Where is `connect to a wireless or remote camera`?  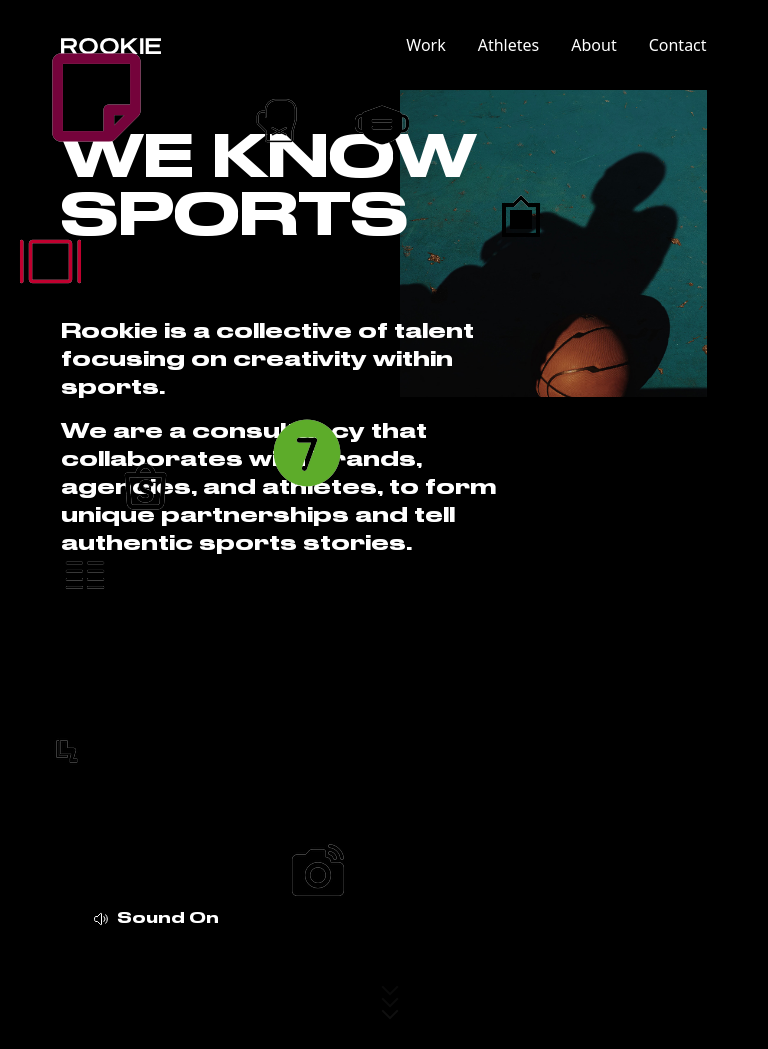
connect to a wireless or remote camera is located at coordinates (318, 870).